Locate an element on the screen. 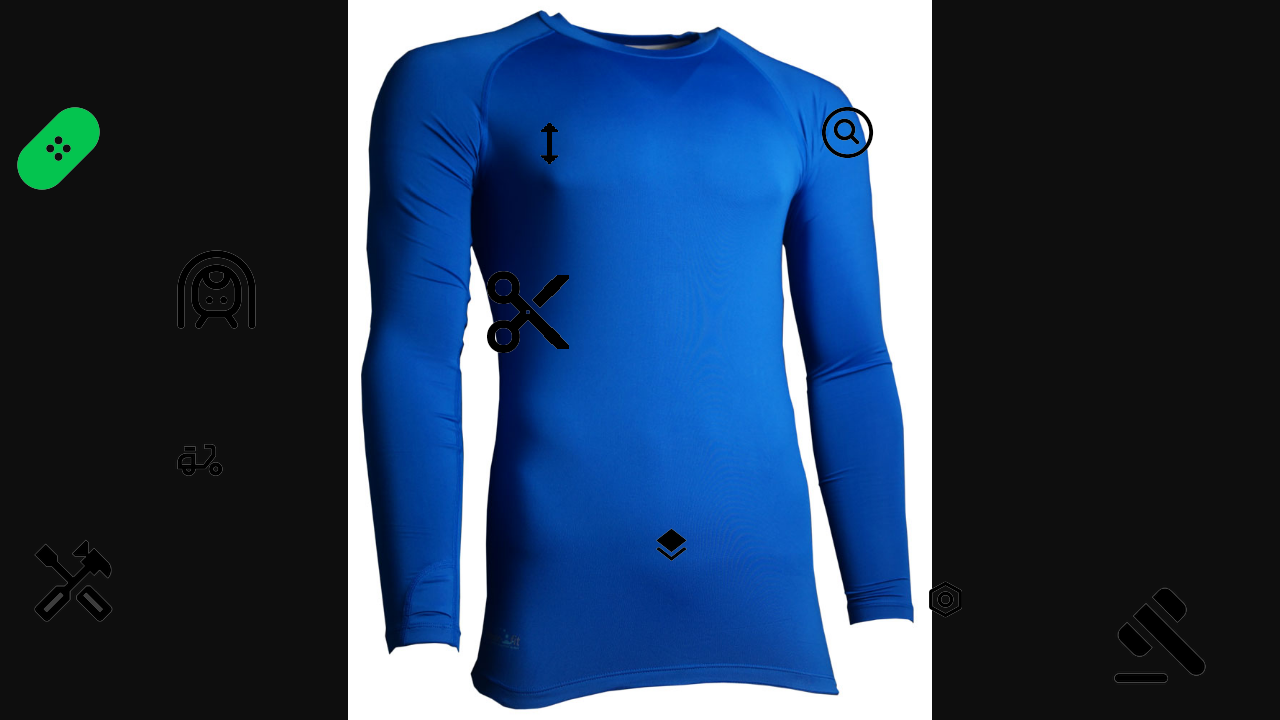  access settings or configuration options is located at coordinates (945, 599).